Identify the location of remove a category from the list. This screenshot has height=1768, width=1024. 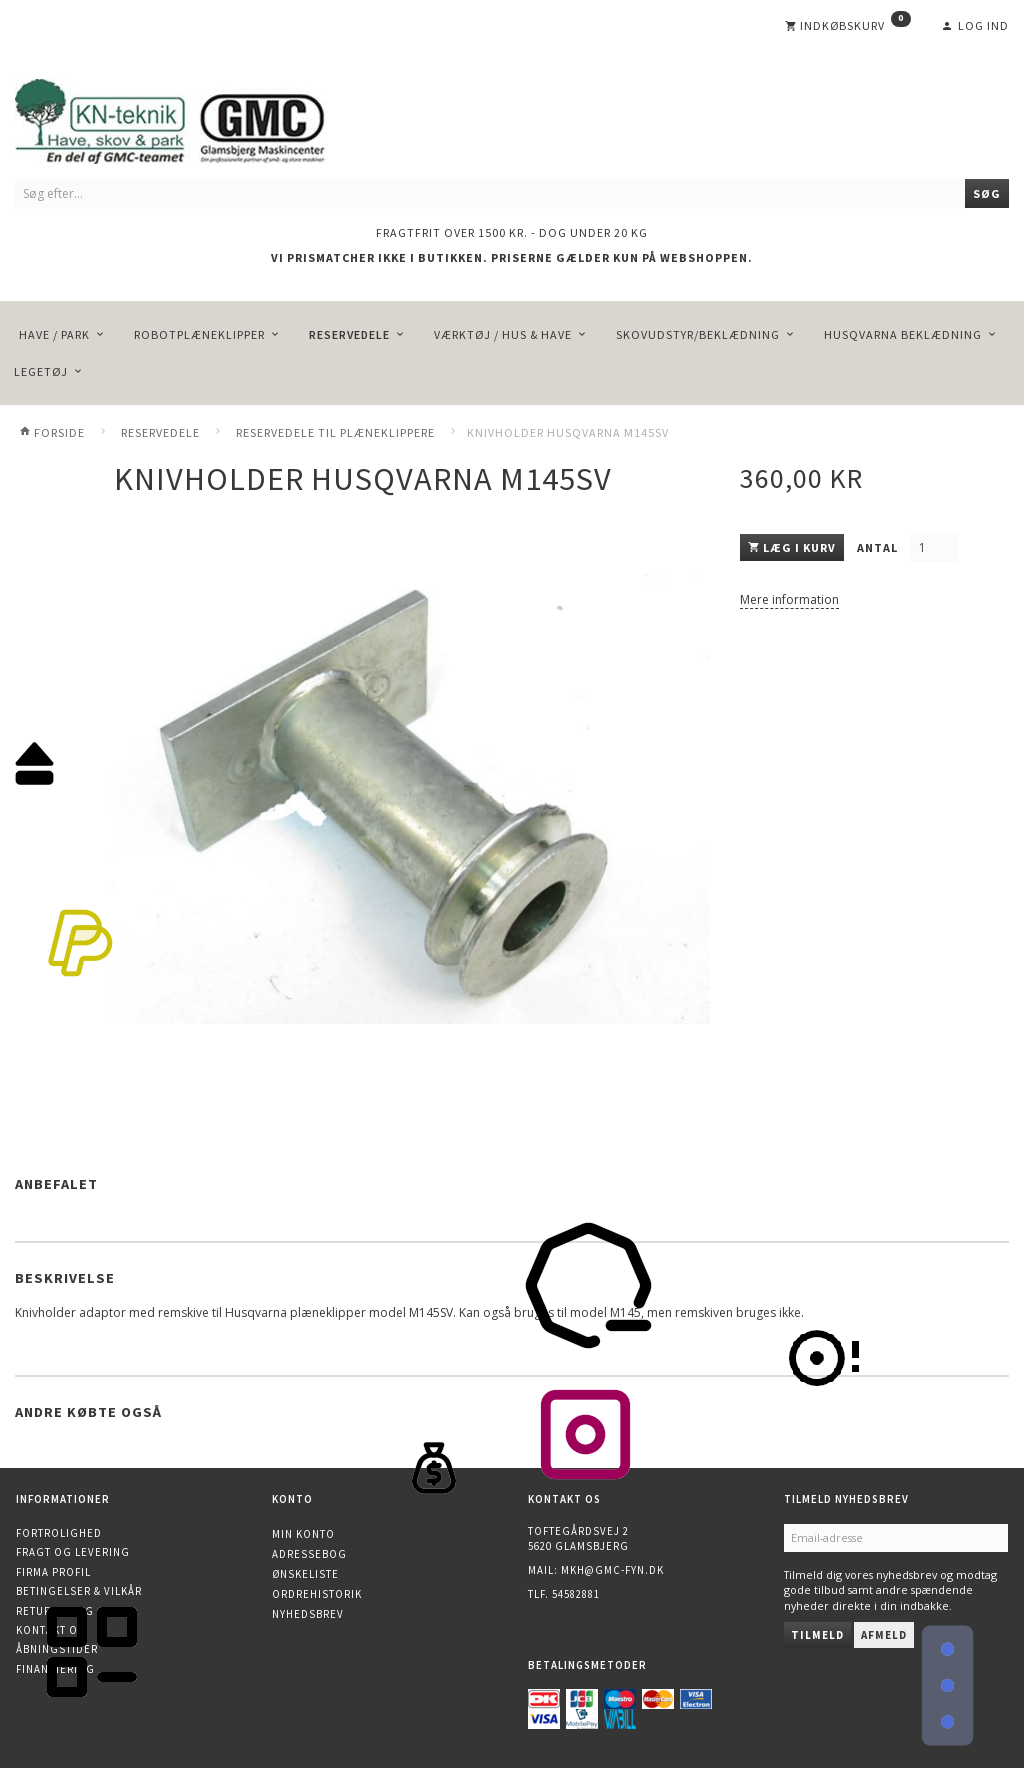
(92, 1652).